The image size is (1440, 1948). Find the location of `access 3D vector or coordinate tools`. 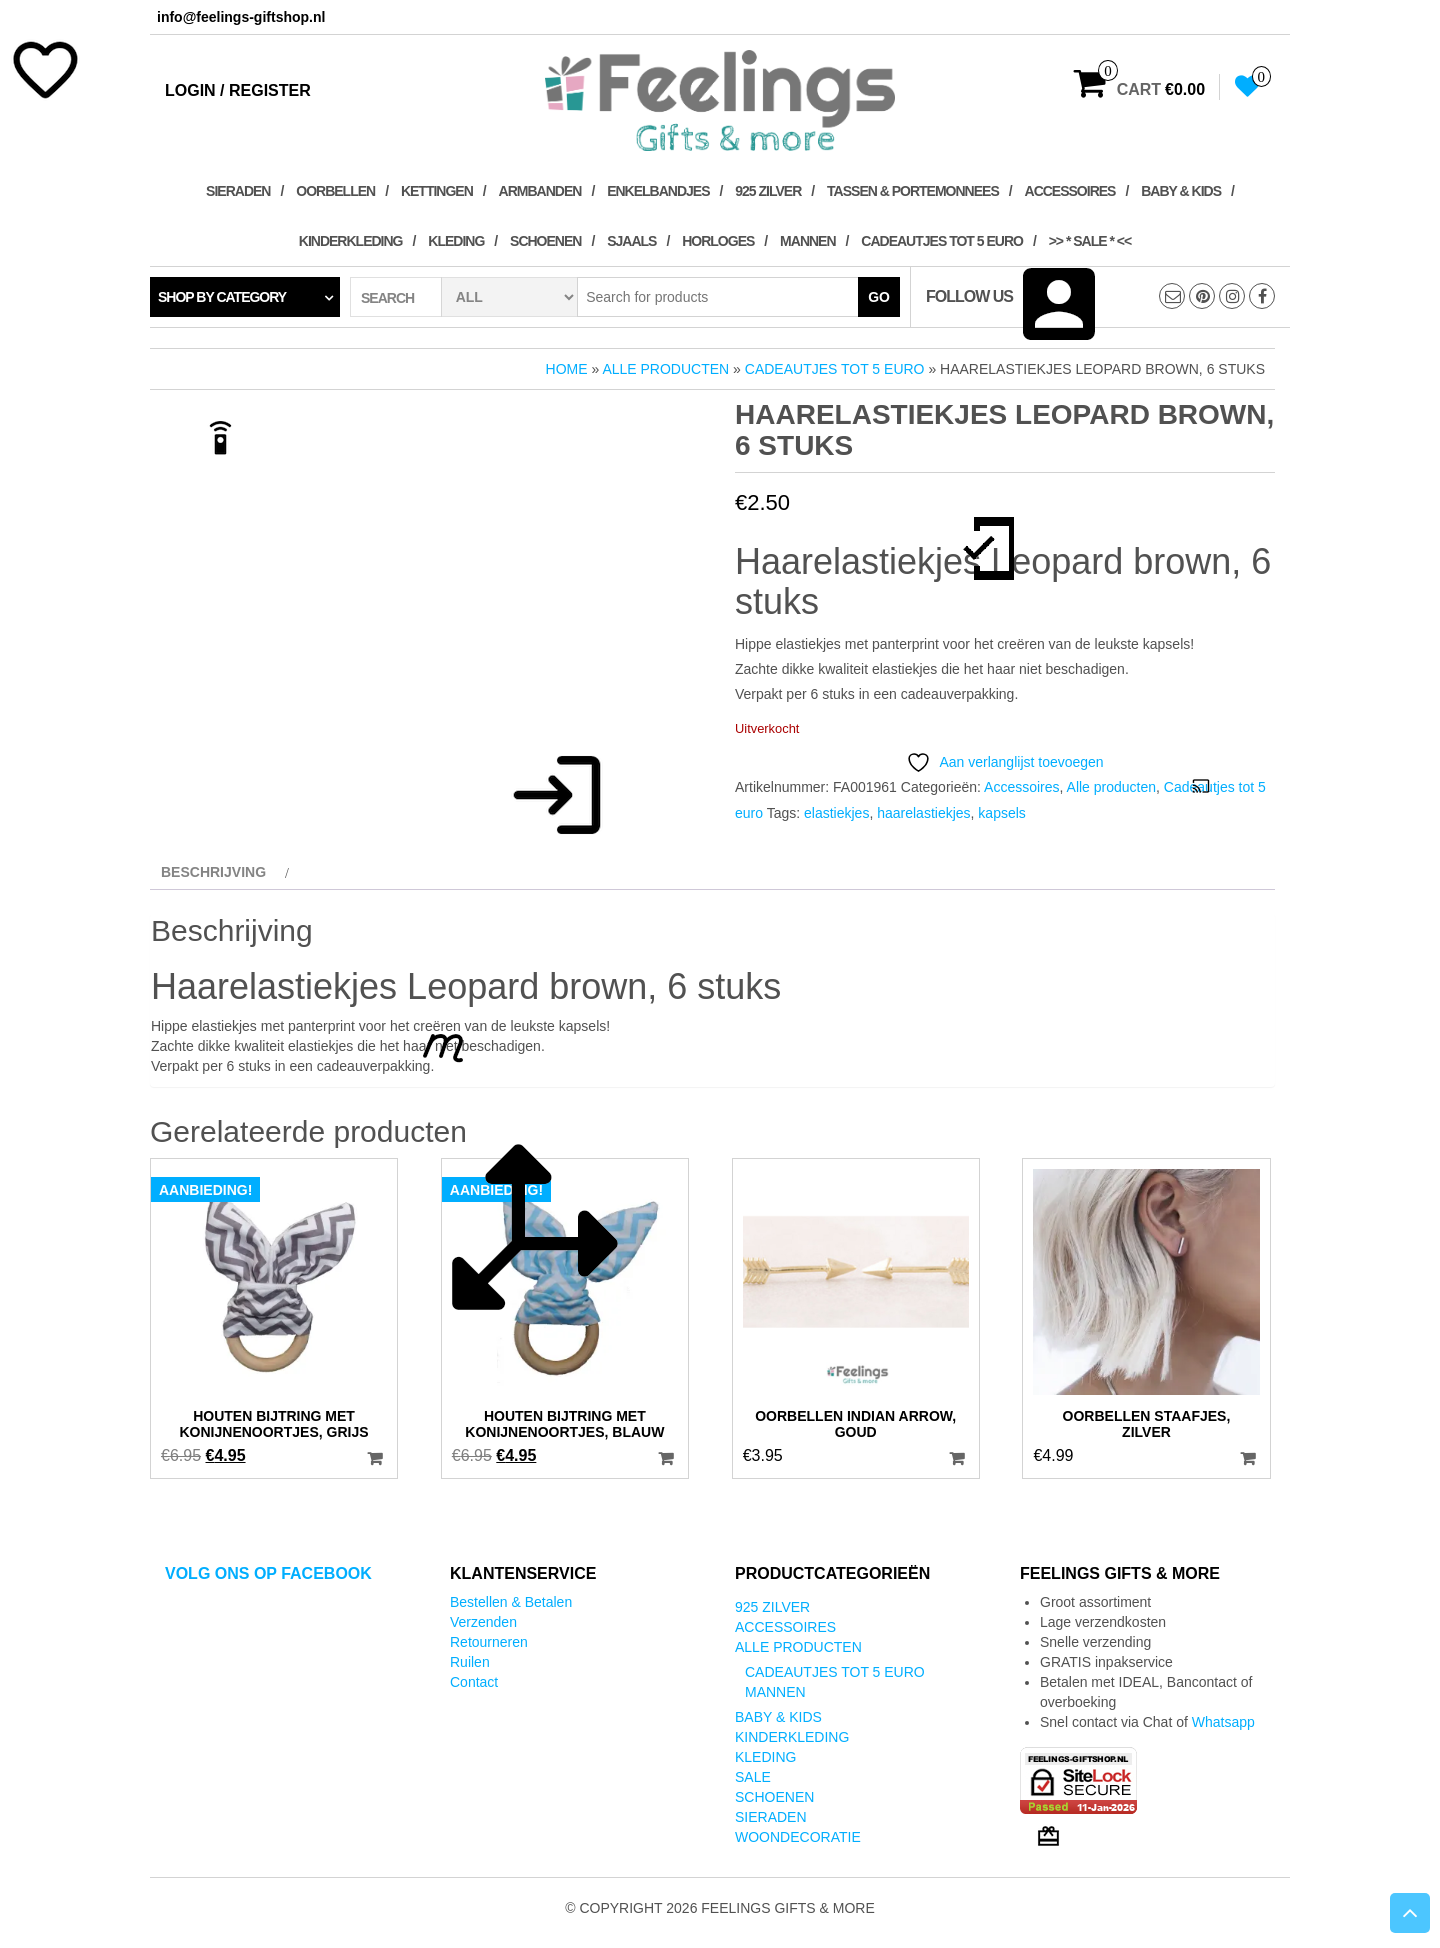

access 3D vector or coordinate tools is located at coordinates (525, 1237).